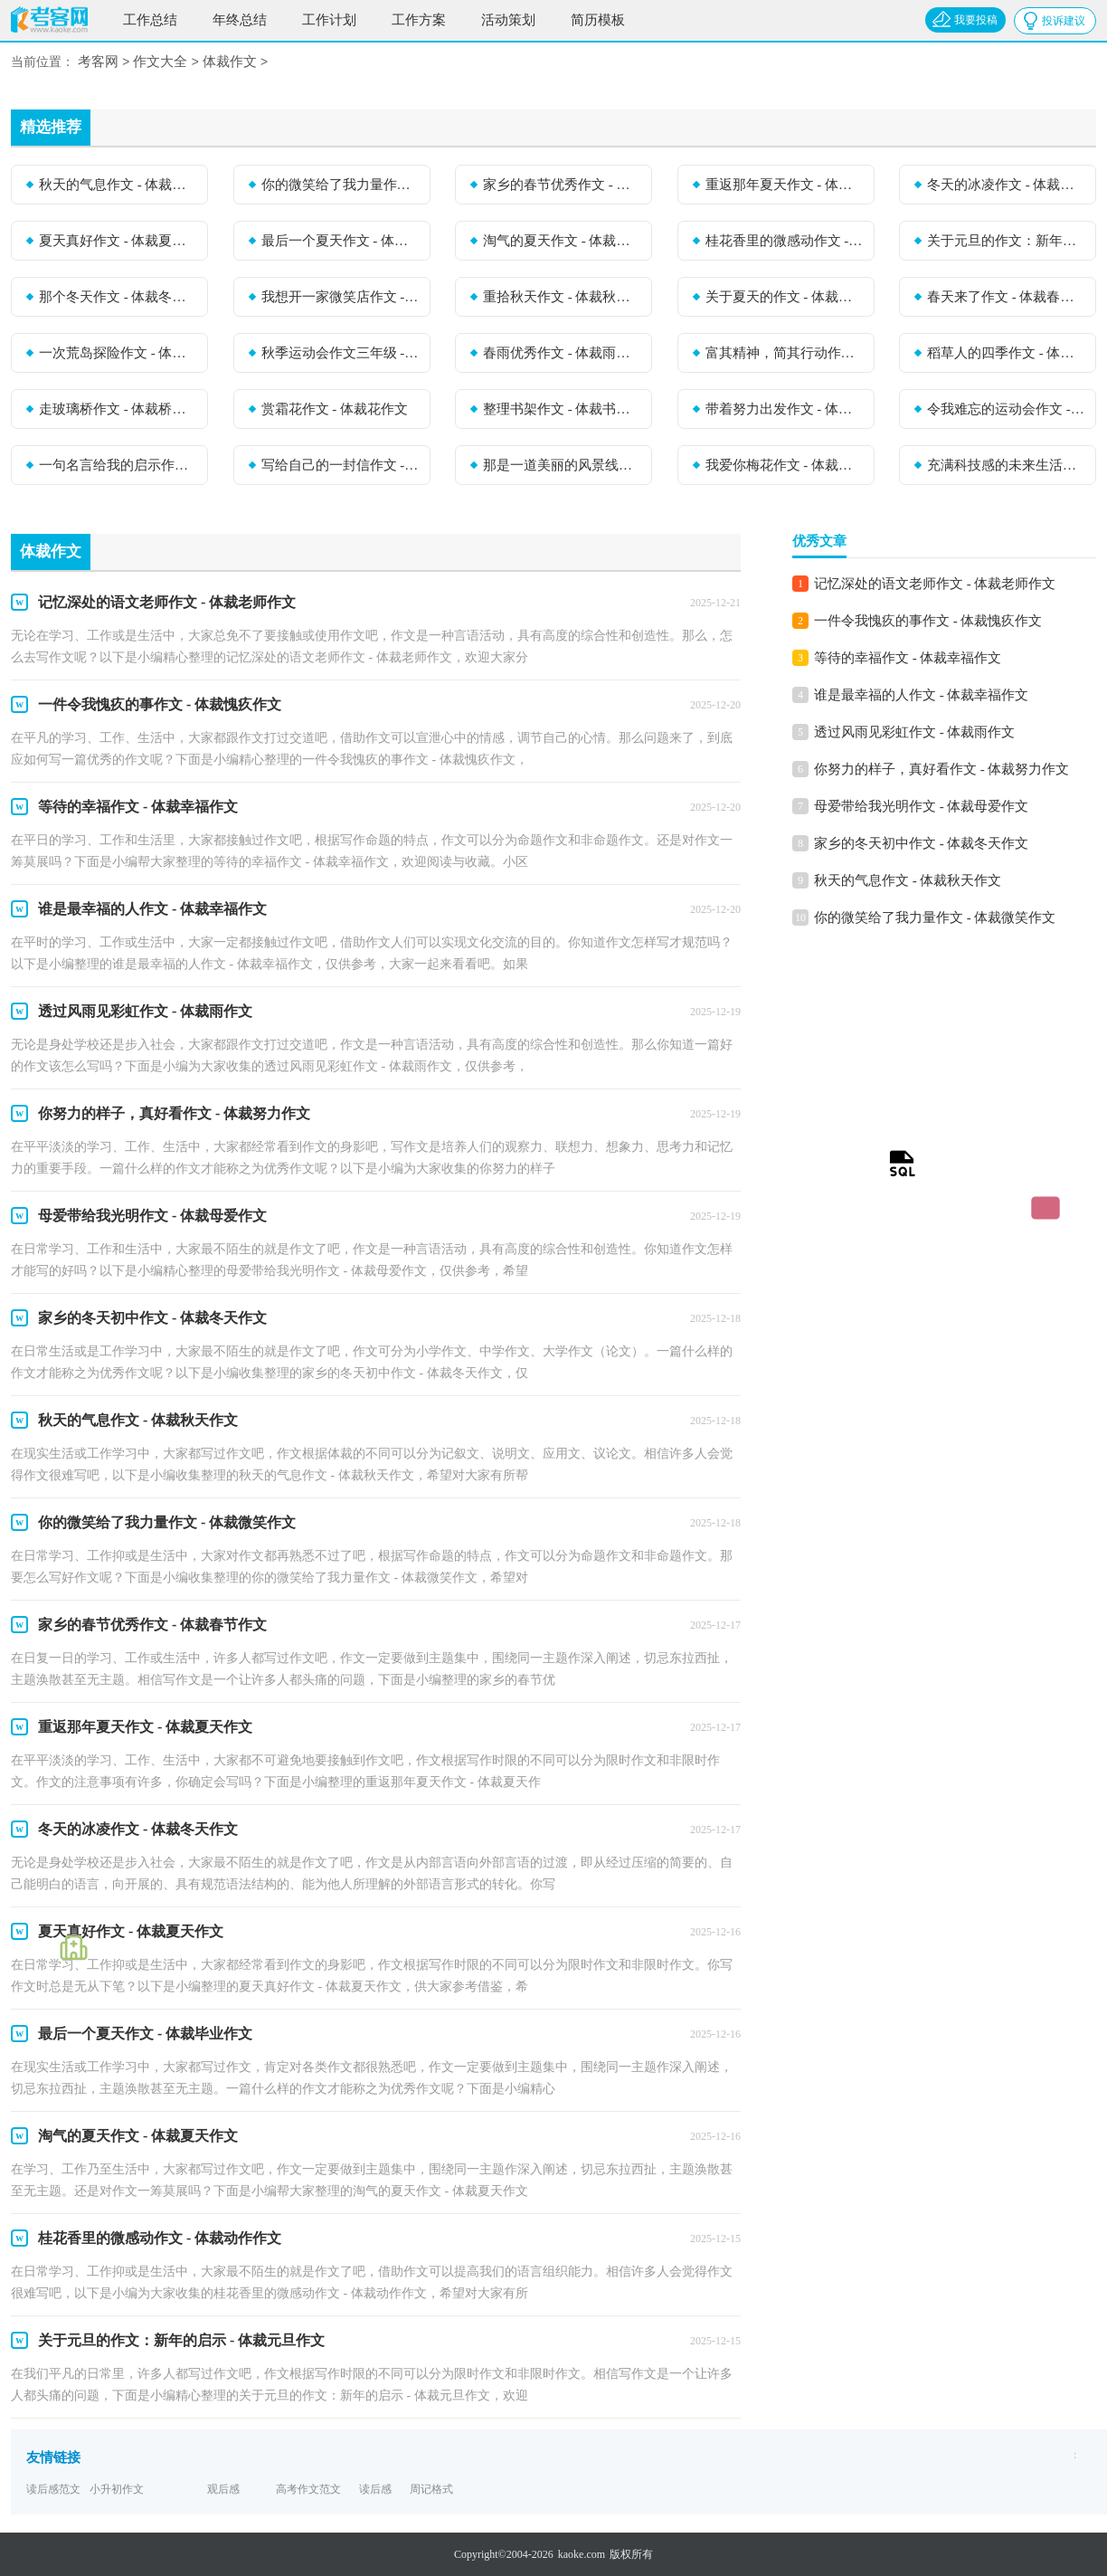 This screenshot has width=1107, height=2576. Describe the element at coordinates (1046, 1208) in the screenshot. I see `a placeholder or container element` at that location.